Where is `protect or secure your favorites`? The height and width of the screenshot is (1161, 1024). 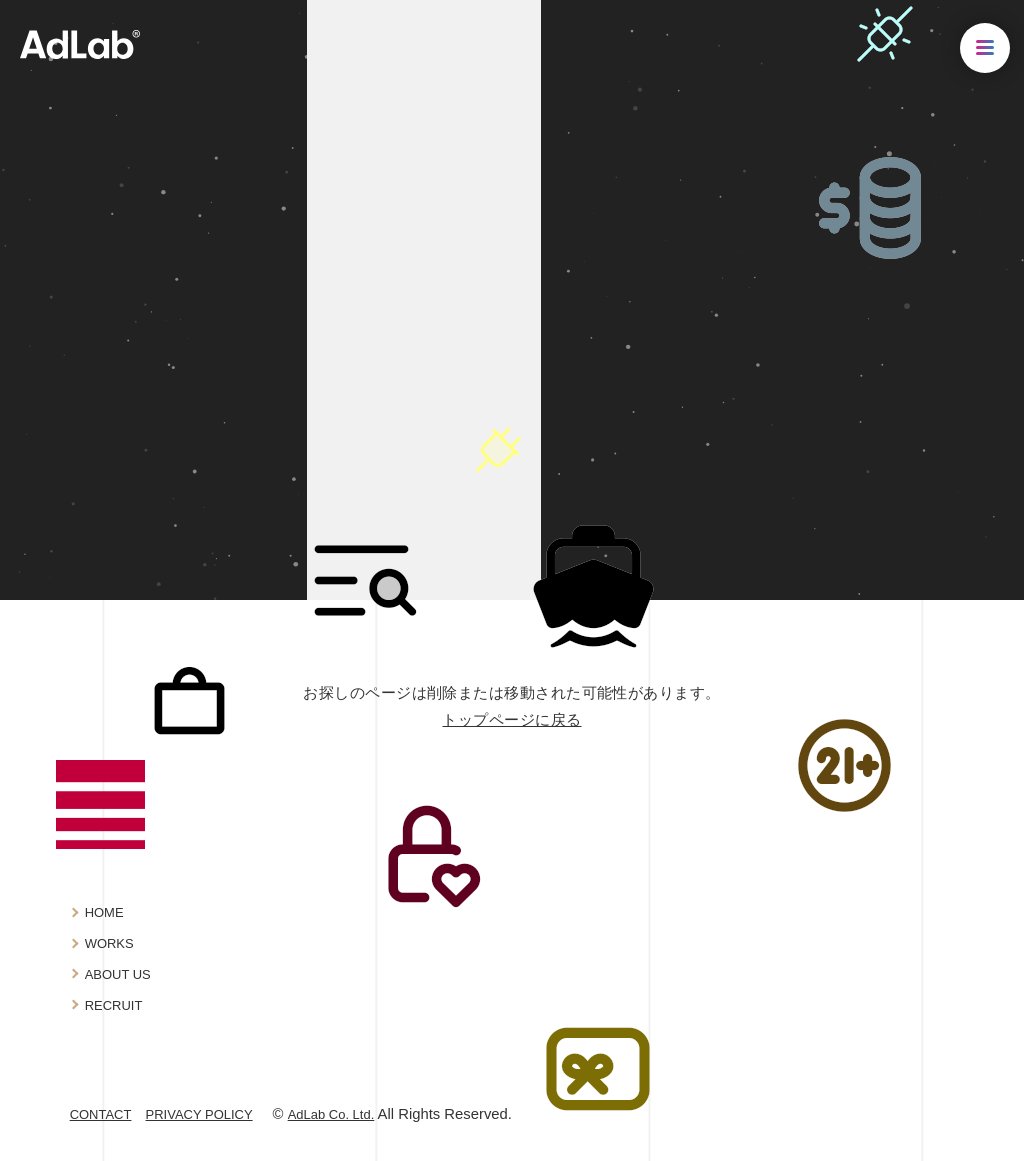 protect or secure your favorites is located at coordinates (427, 854).